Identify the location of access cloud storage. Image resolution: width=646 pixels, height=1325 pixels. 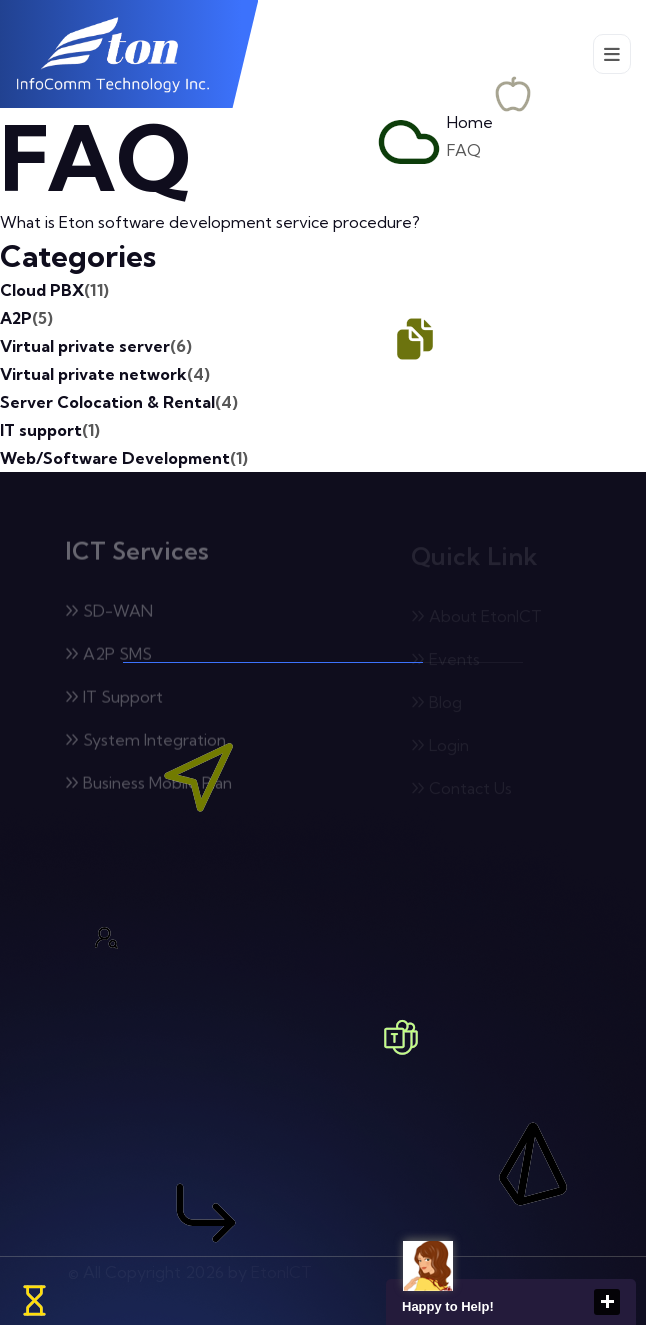
(409, 142).